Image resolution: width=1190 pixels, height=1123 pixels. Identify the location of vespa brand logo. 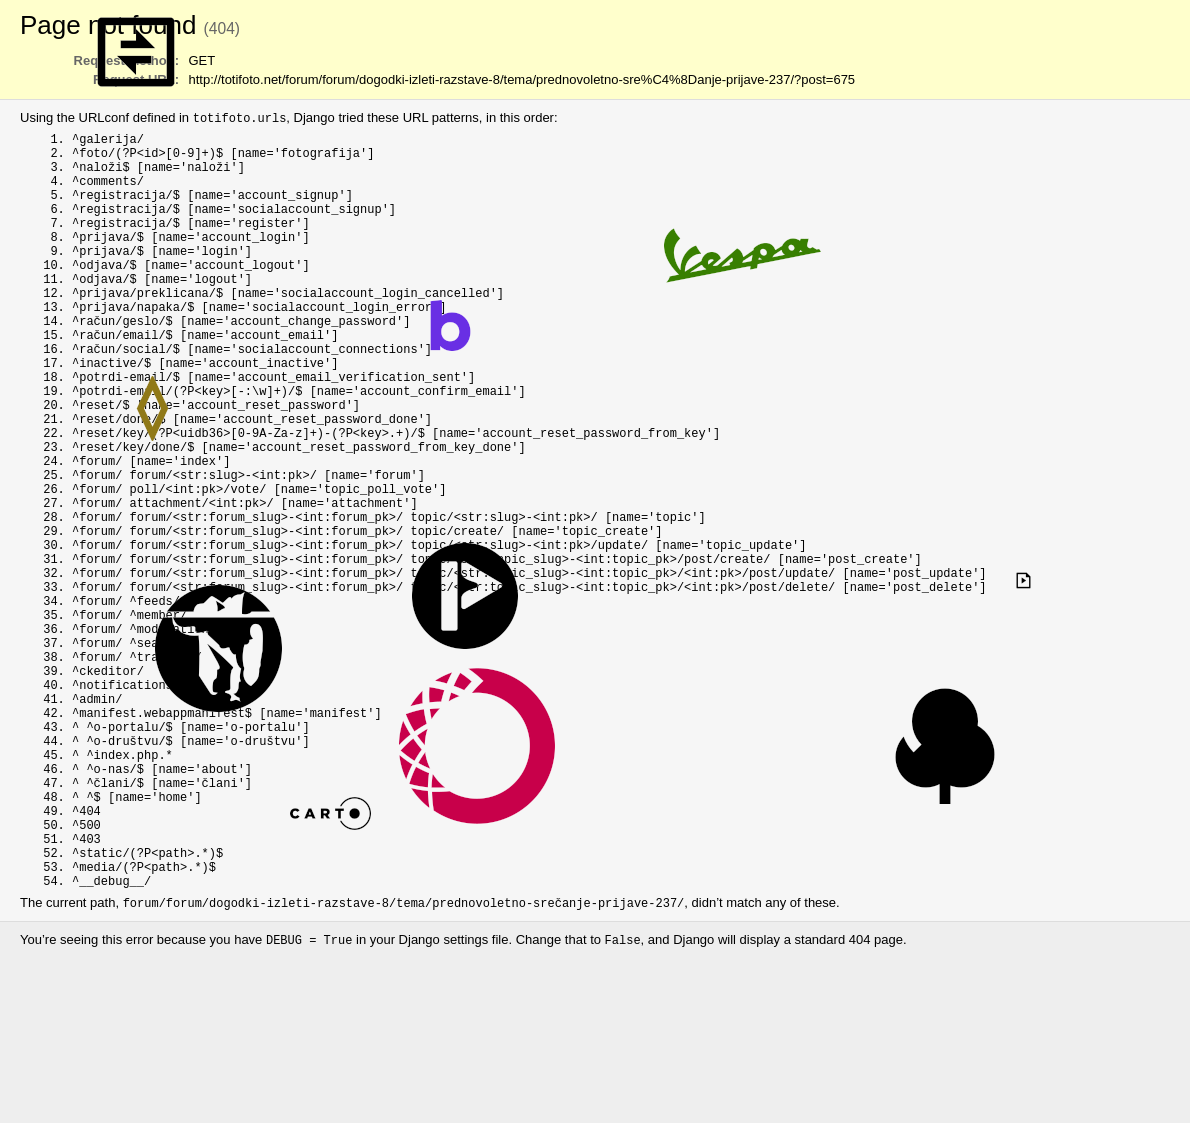
(742, 255).